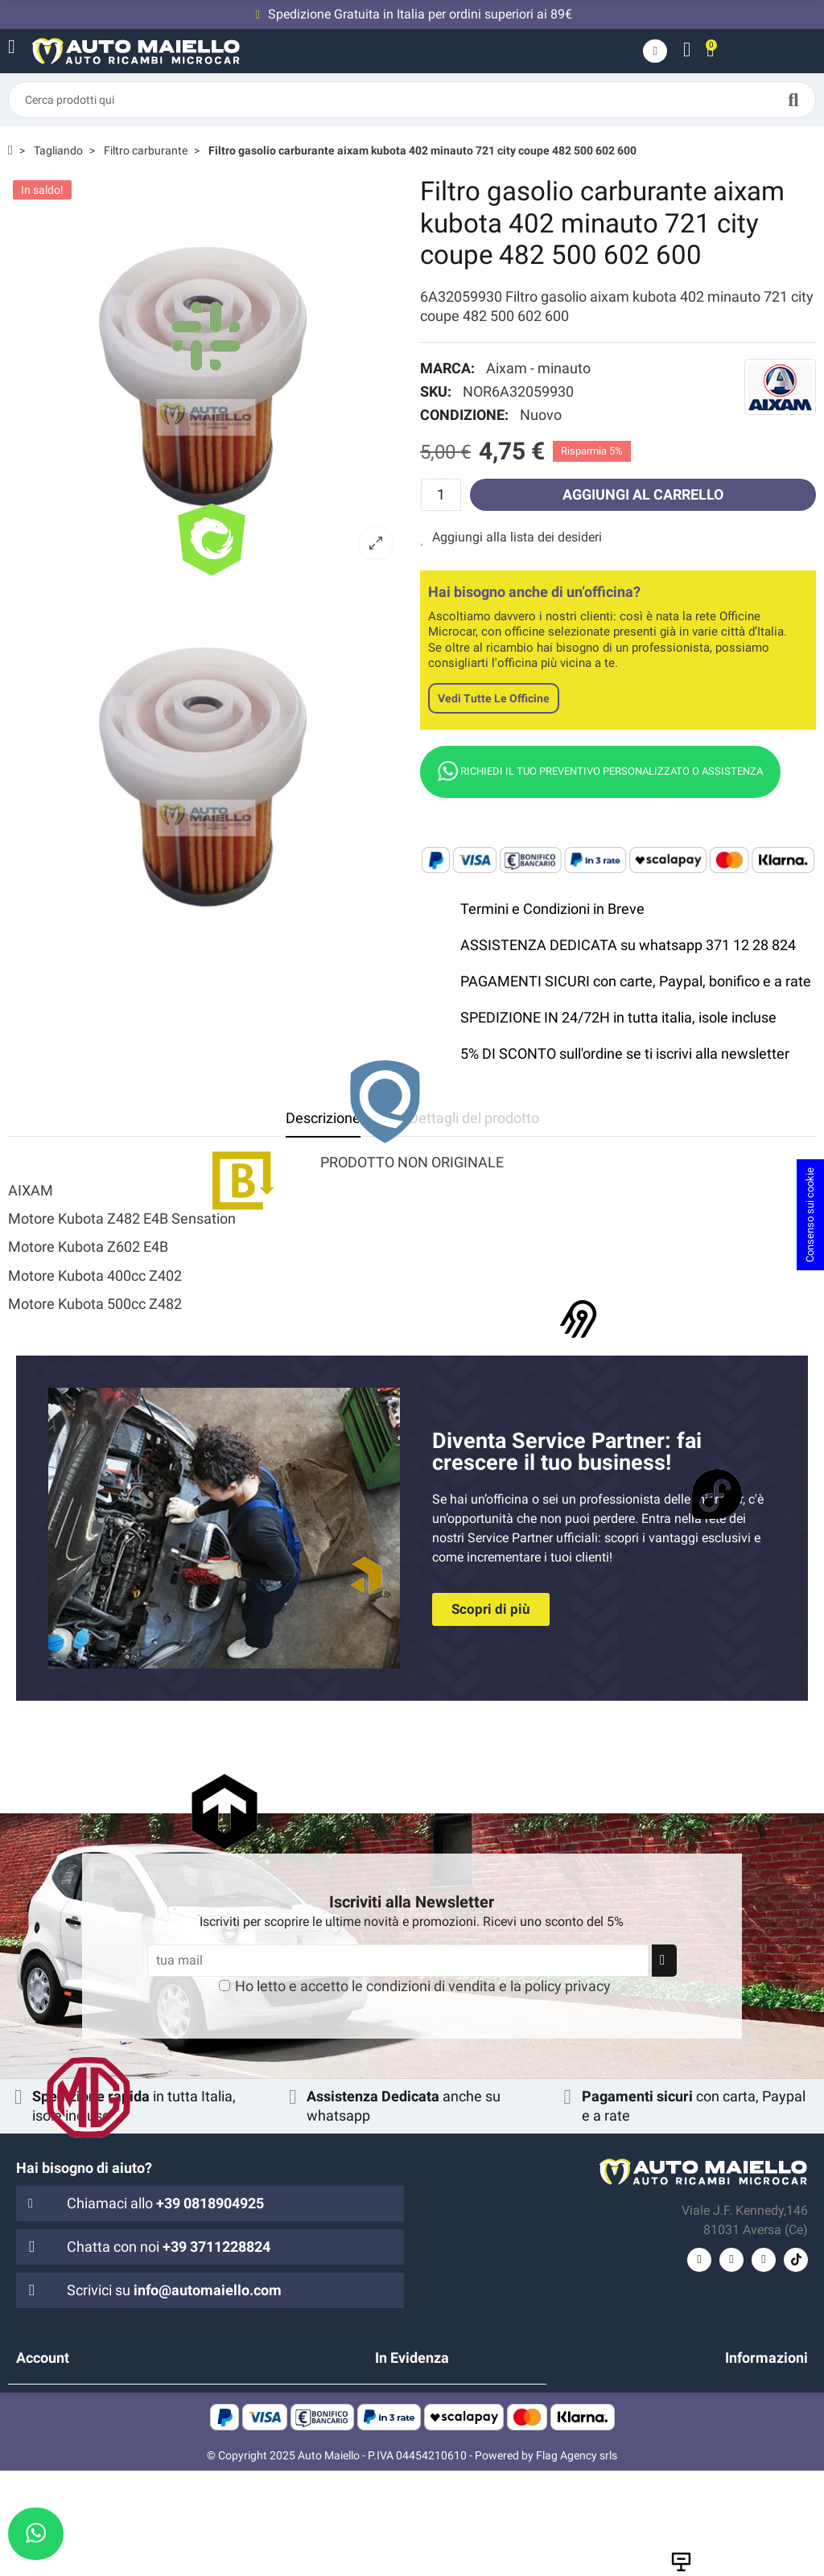 The height and width of the screenshot is (2576, 824). What do you see at coordinates (717, 1494) in the screenshot?
I see `Fedora Linux operating system logo` at bounding box center [717, 1494].